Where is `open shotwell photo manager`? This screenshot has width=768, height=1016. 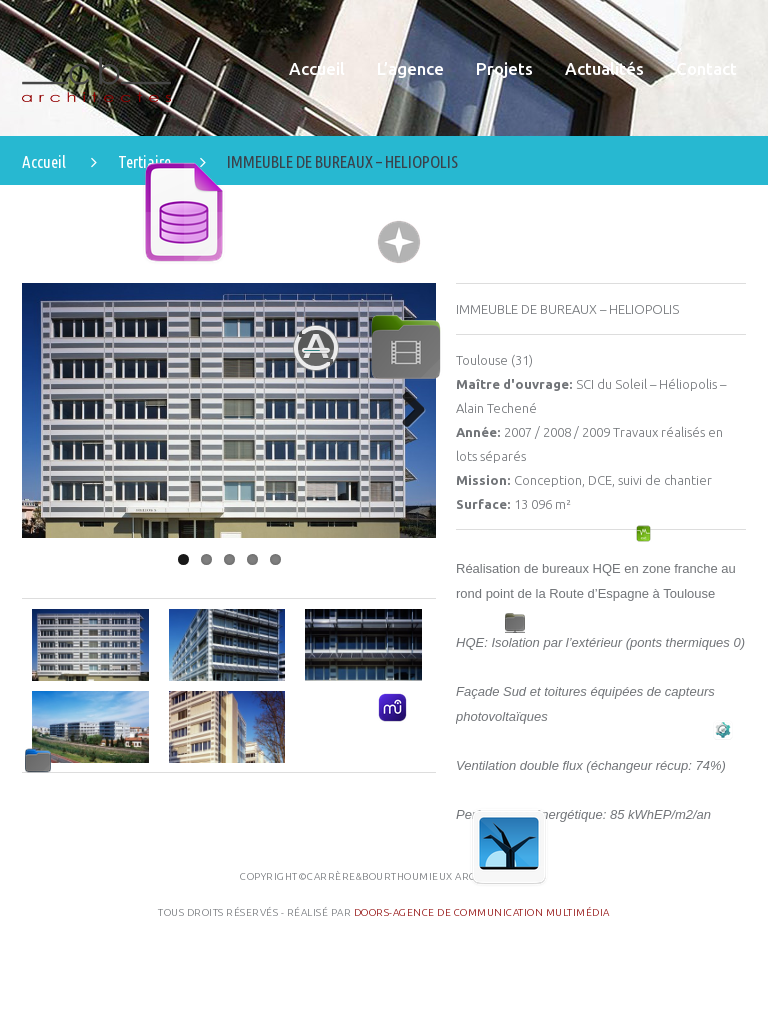 open shotwell photo manager is located at coordinates (509, 847).